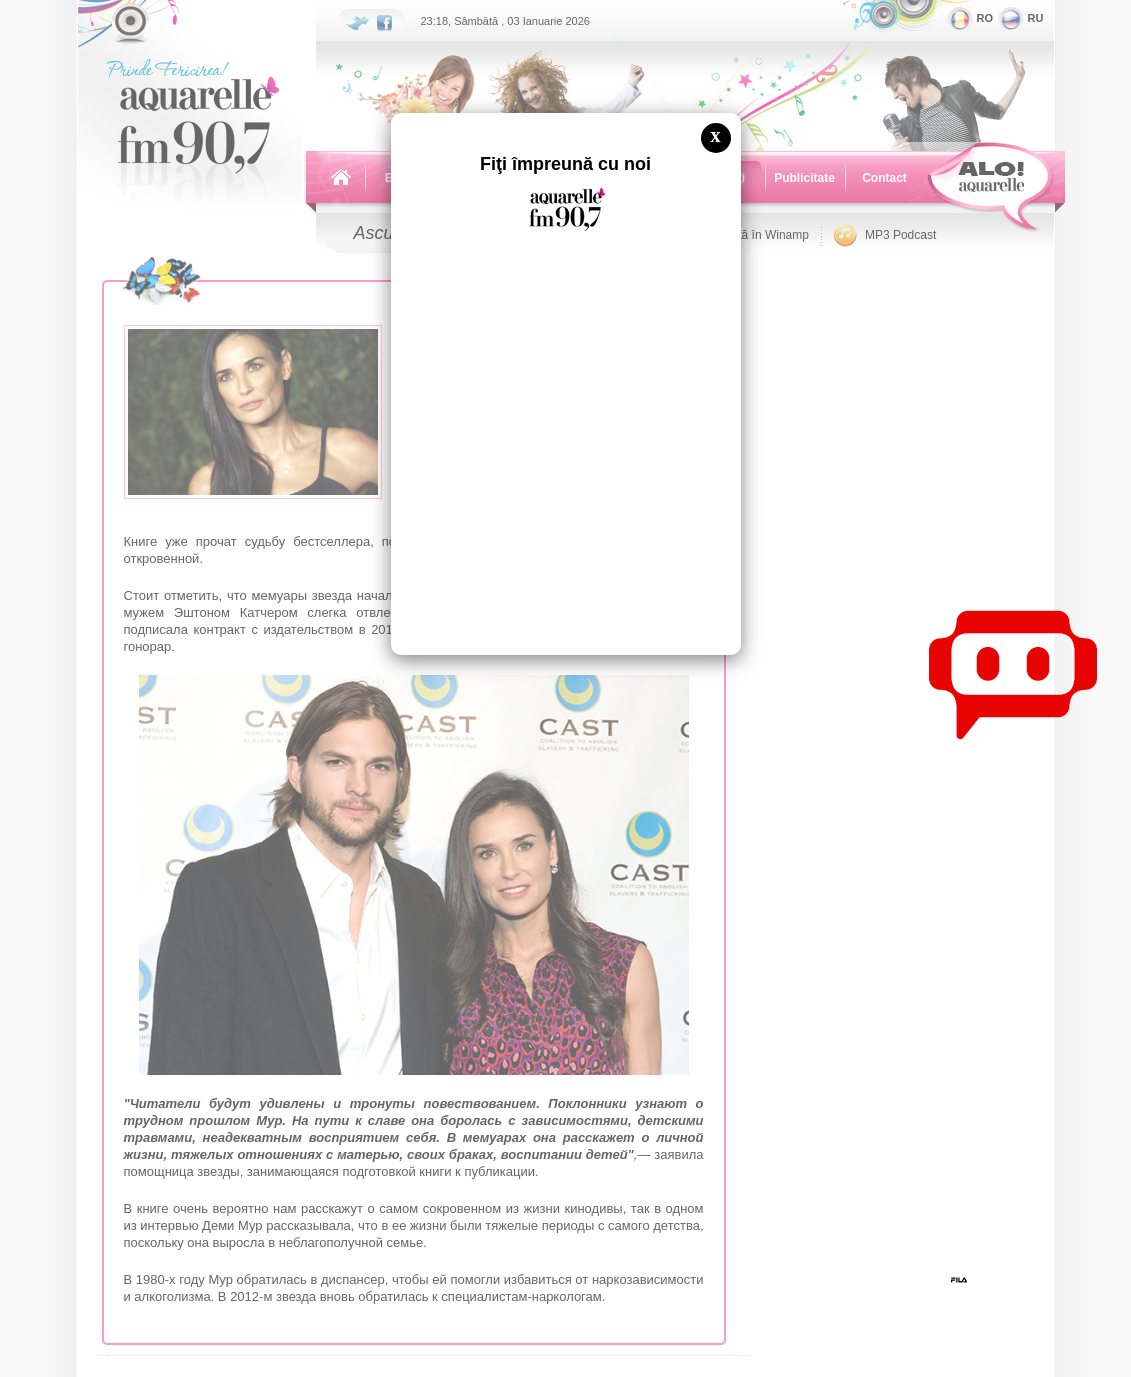 This screenshot has height=1377, width=1131. Describe the element at coordinates (959, 1280) in the screenshot. I see `Fila brand logo` at that location.